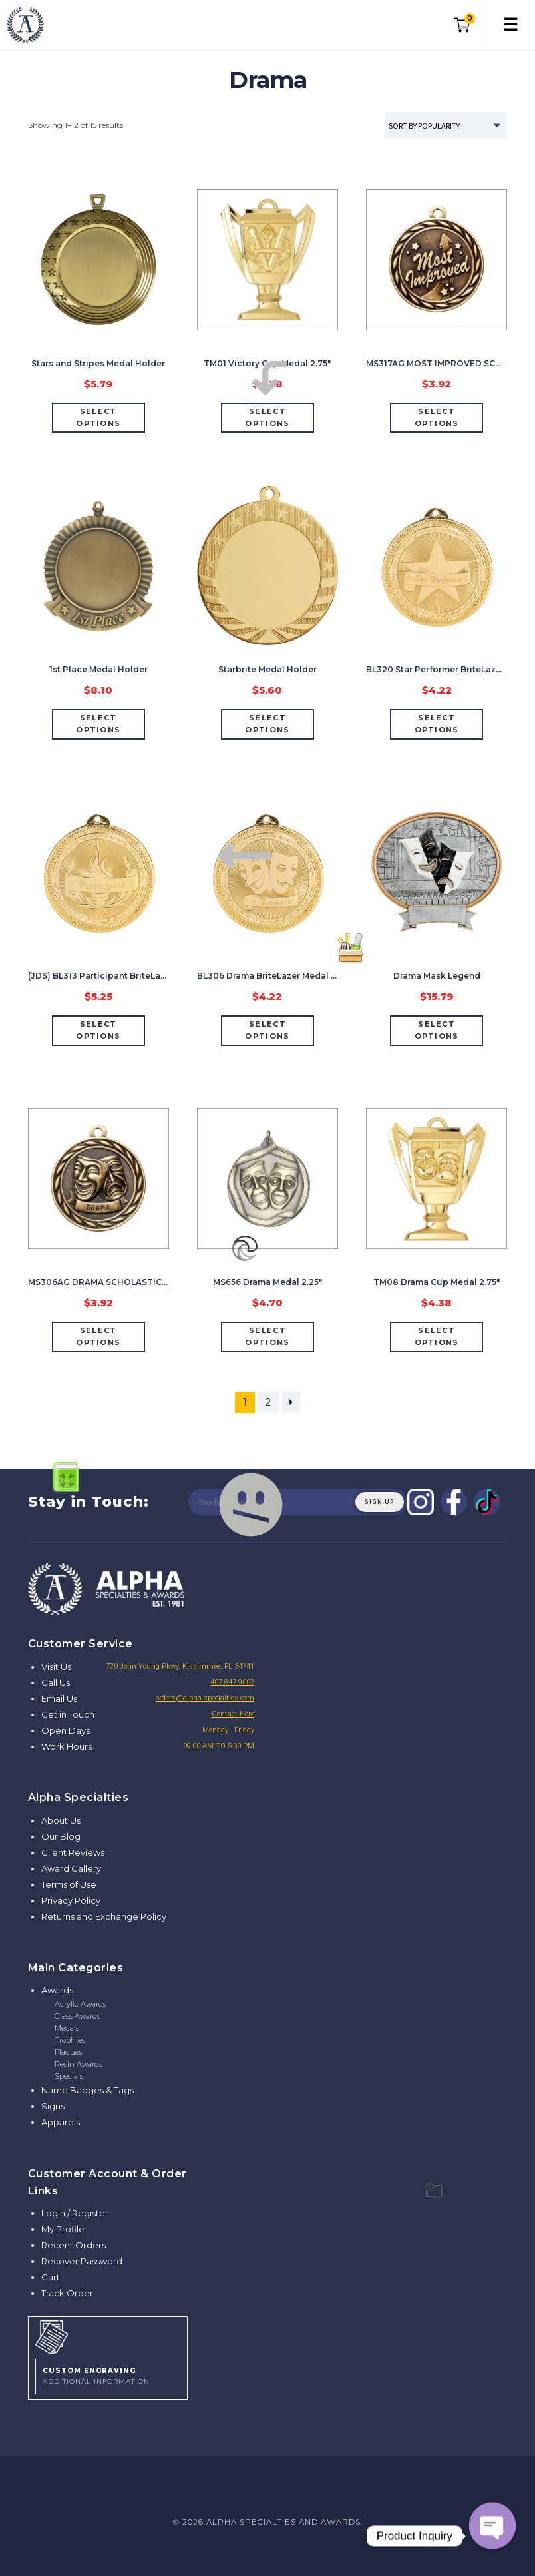 This screenshot has height=2576, width=535. I want to click on access miscellaneous or uncategorized applications, so click(351, 948).